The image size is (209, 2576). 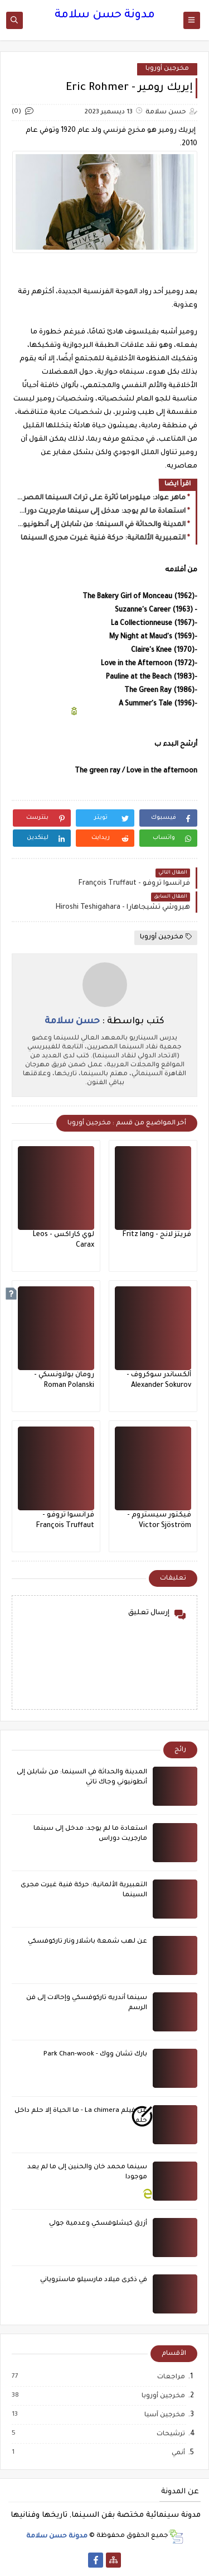 What do you see at coordinates (147, 2193) in the screenshot?
I see `open microsoft edge browser` at bounding box center [147, 2193].